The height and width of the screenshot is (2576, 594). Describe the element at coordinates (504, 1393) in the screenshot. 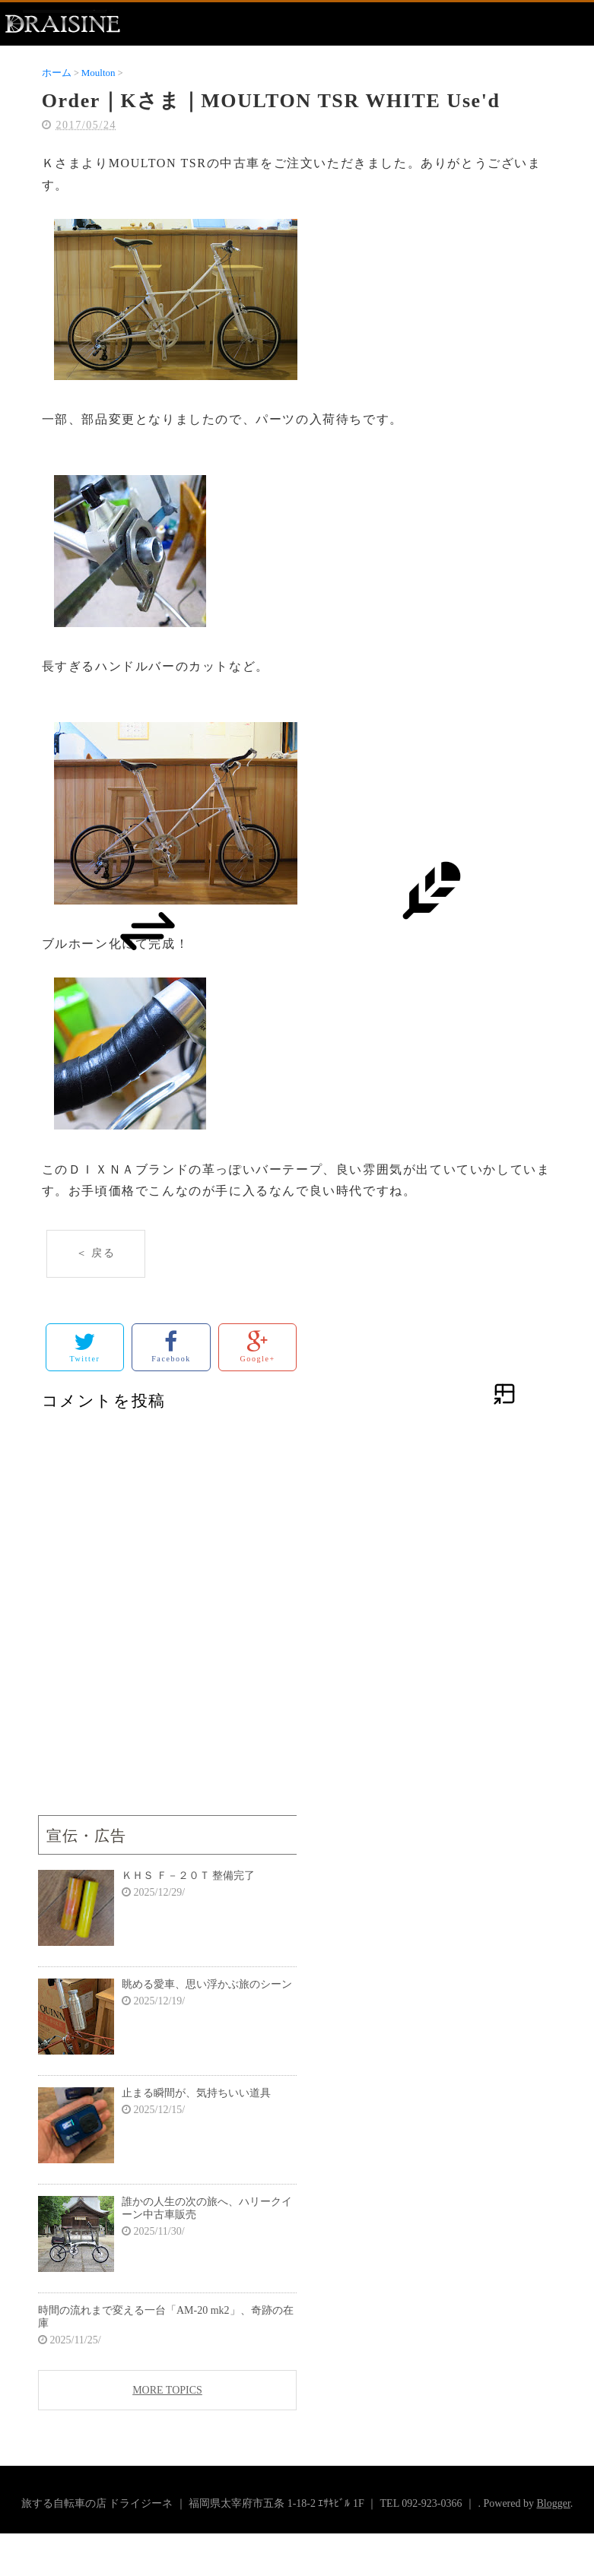

I see `create a shortcut to this table` at that location.